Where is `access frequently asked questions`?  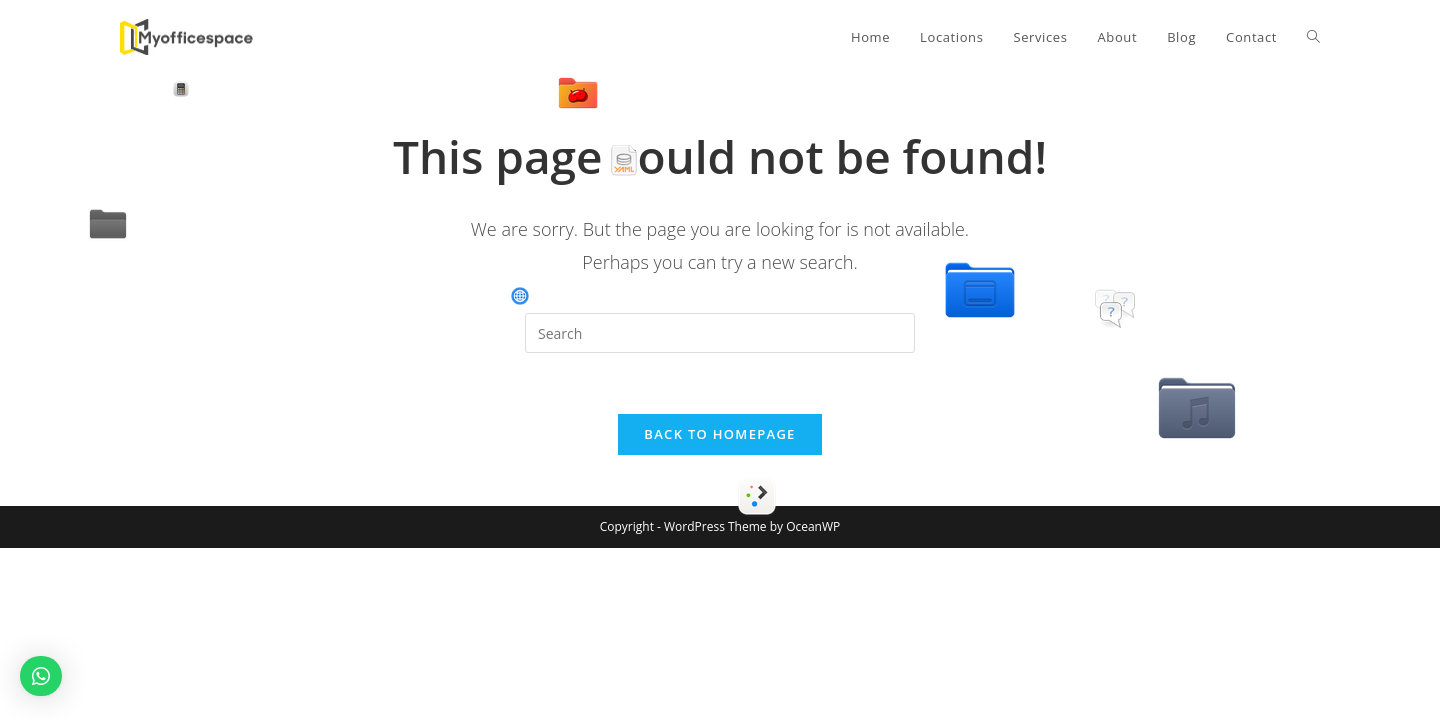 access frequently asked questions is located at coordinates (1115, 309).